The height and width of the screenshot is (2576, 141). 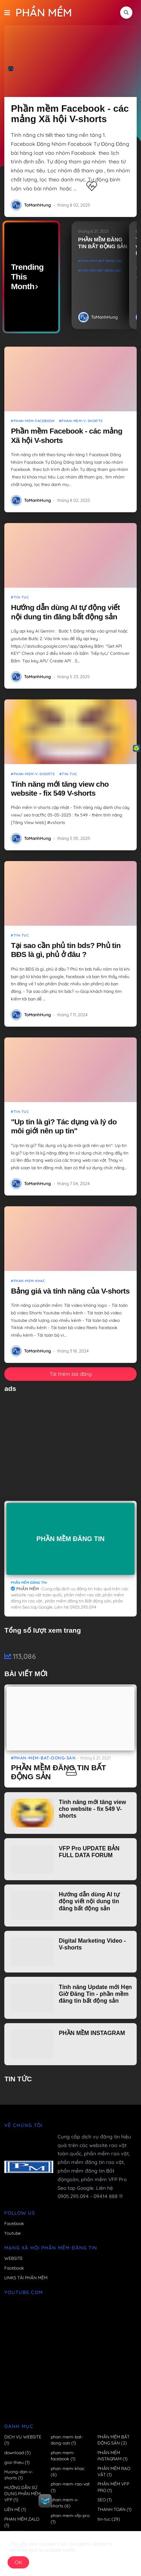 I want to click on open spotube music streaming app, so click(x=11, y=69).